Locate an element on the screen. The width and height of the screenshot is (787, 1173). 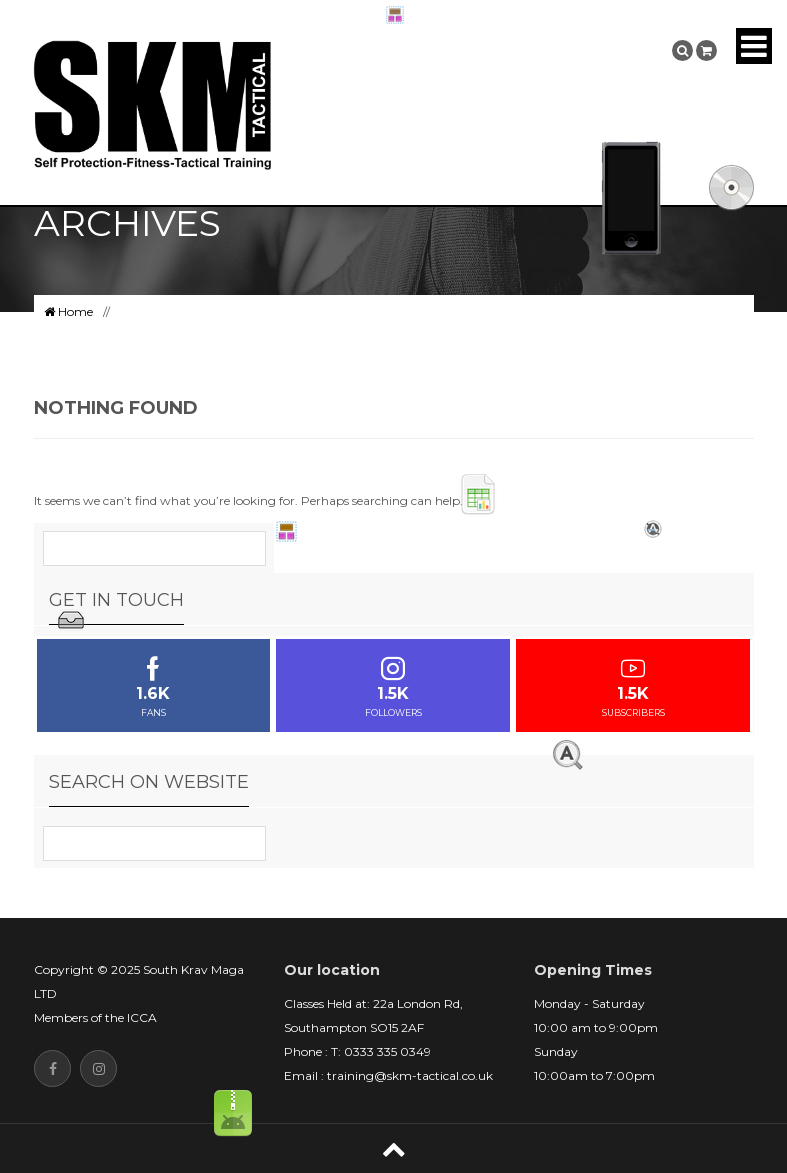
find text or search within document is located at coordinates (568, 755).